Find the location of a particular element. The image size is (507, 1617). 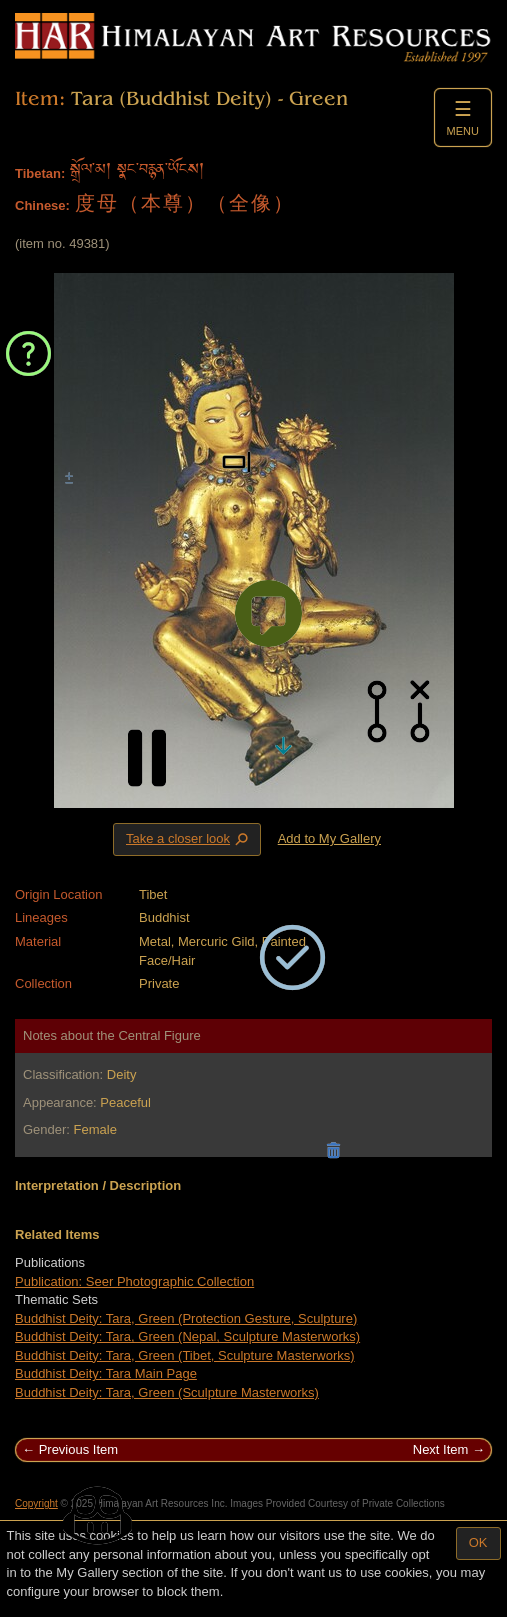

view code differences or changes is located at coordinates (69, 478).